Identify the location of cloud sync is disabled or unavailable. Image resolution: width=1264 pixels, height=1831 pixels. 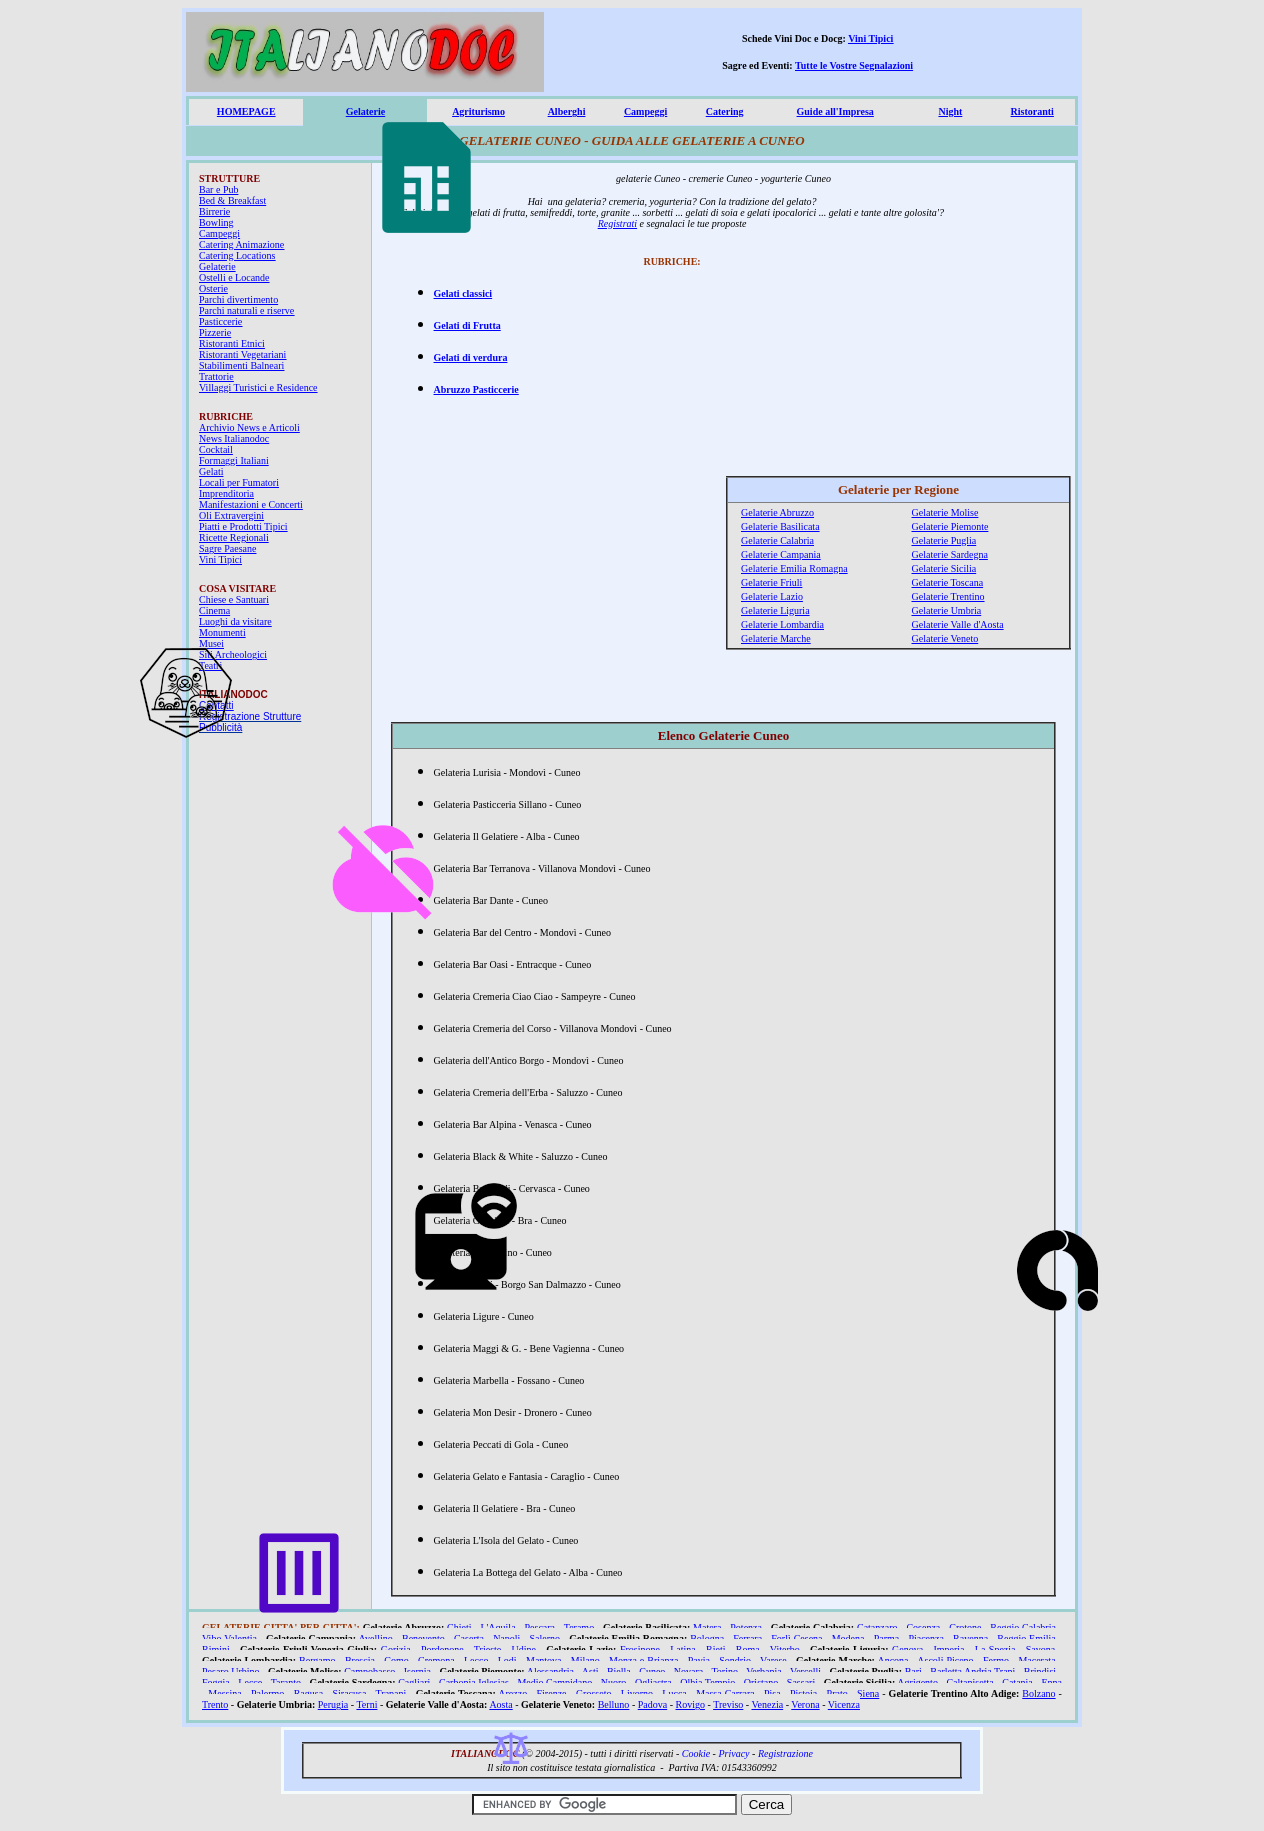
(383, 871).